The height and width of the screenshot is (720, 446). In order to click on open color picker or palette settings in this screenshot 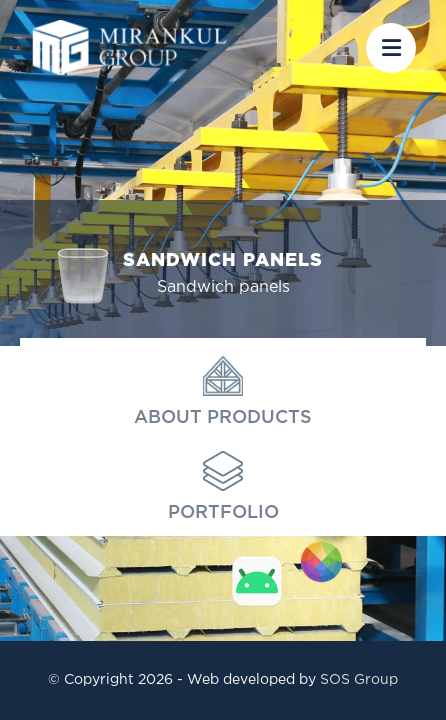, I will do `click(321, 561)`.